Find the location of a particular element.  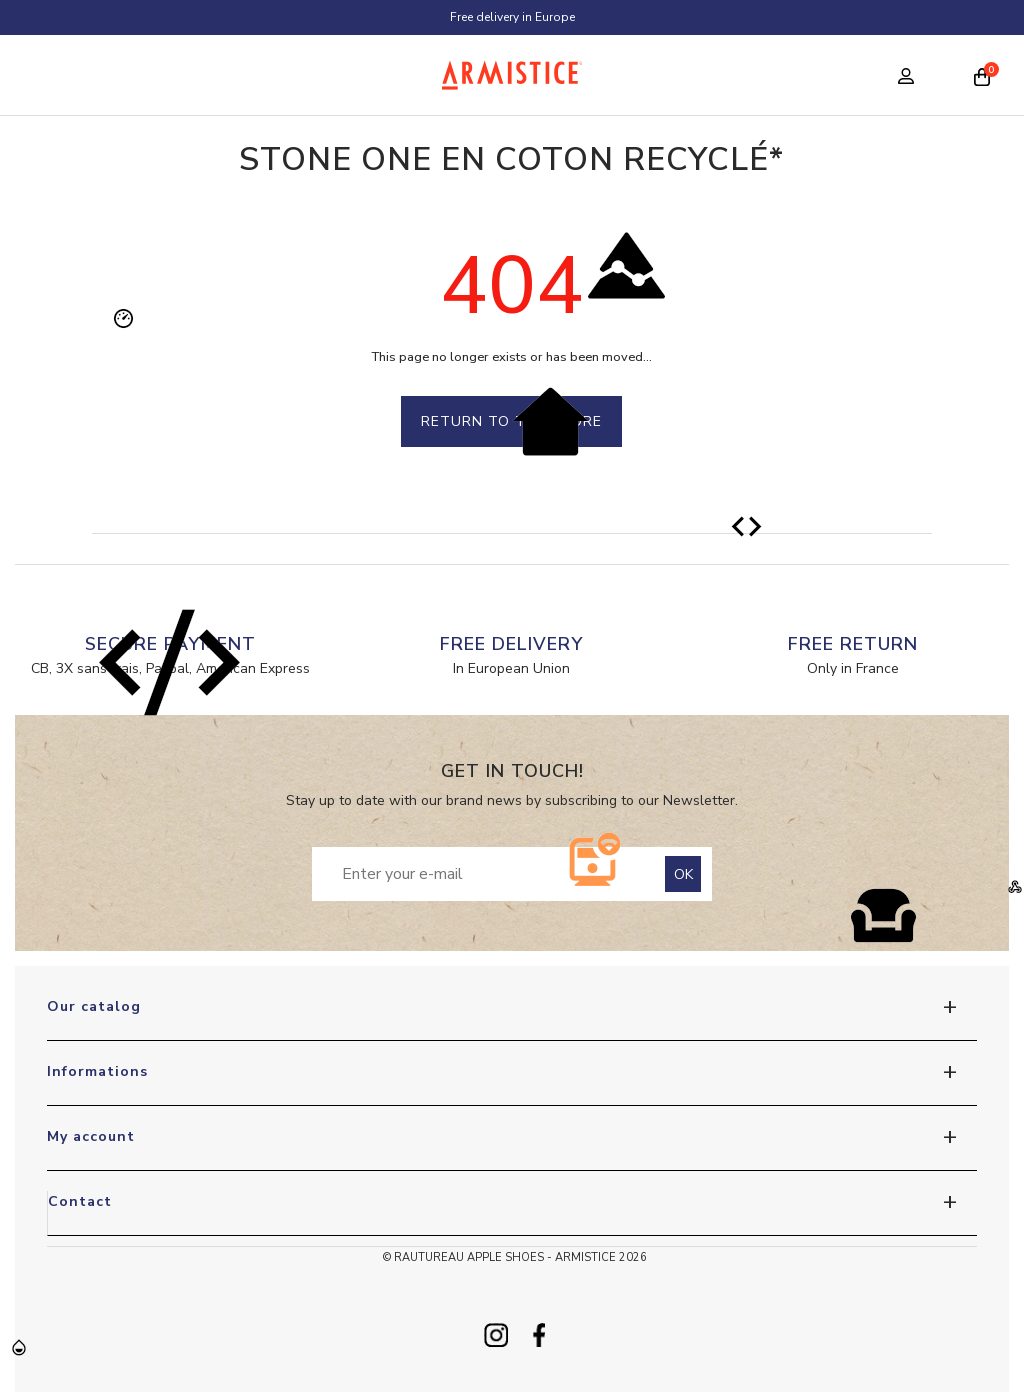

navigate to home screen is located at coordinates (550, 424).